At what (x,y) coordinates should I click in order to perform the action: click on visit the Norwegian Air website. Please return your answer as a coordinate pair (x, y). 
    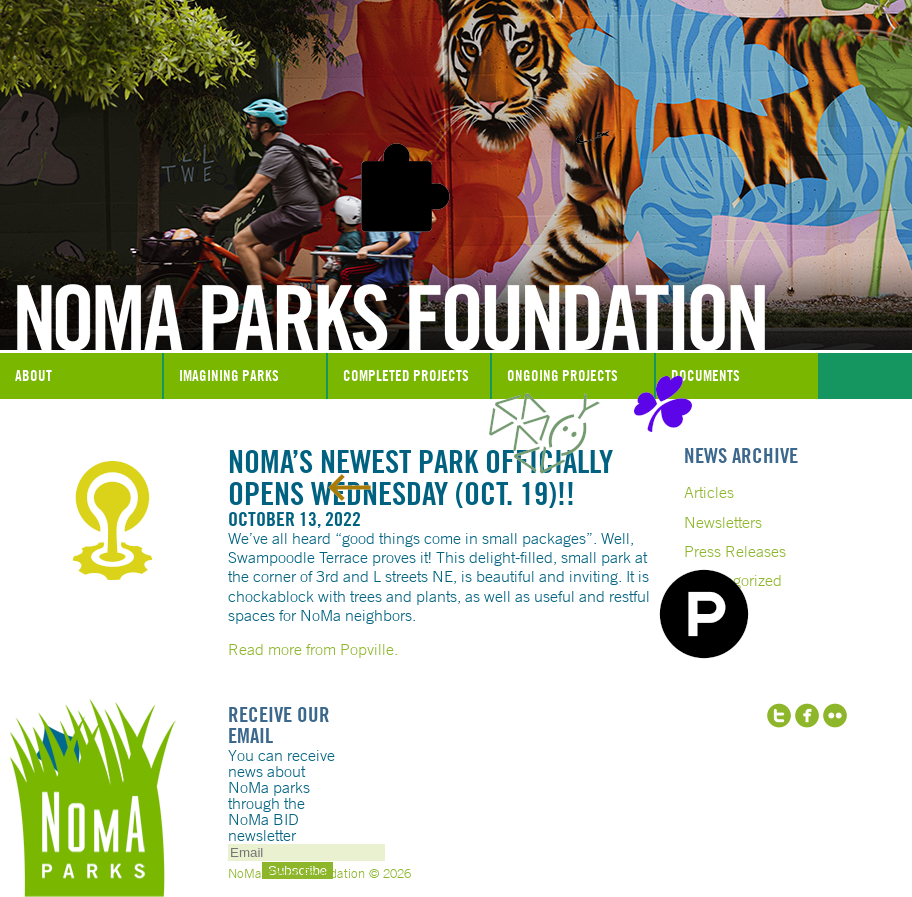
    Looking at the image, I should click on (593, 137).